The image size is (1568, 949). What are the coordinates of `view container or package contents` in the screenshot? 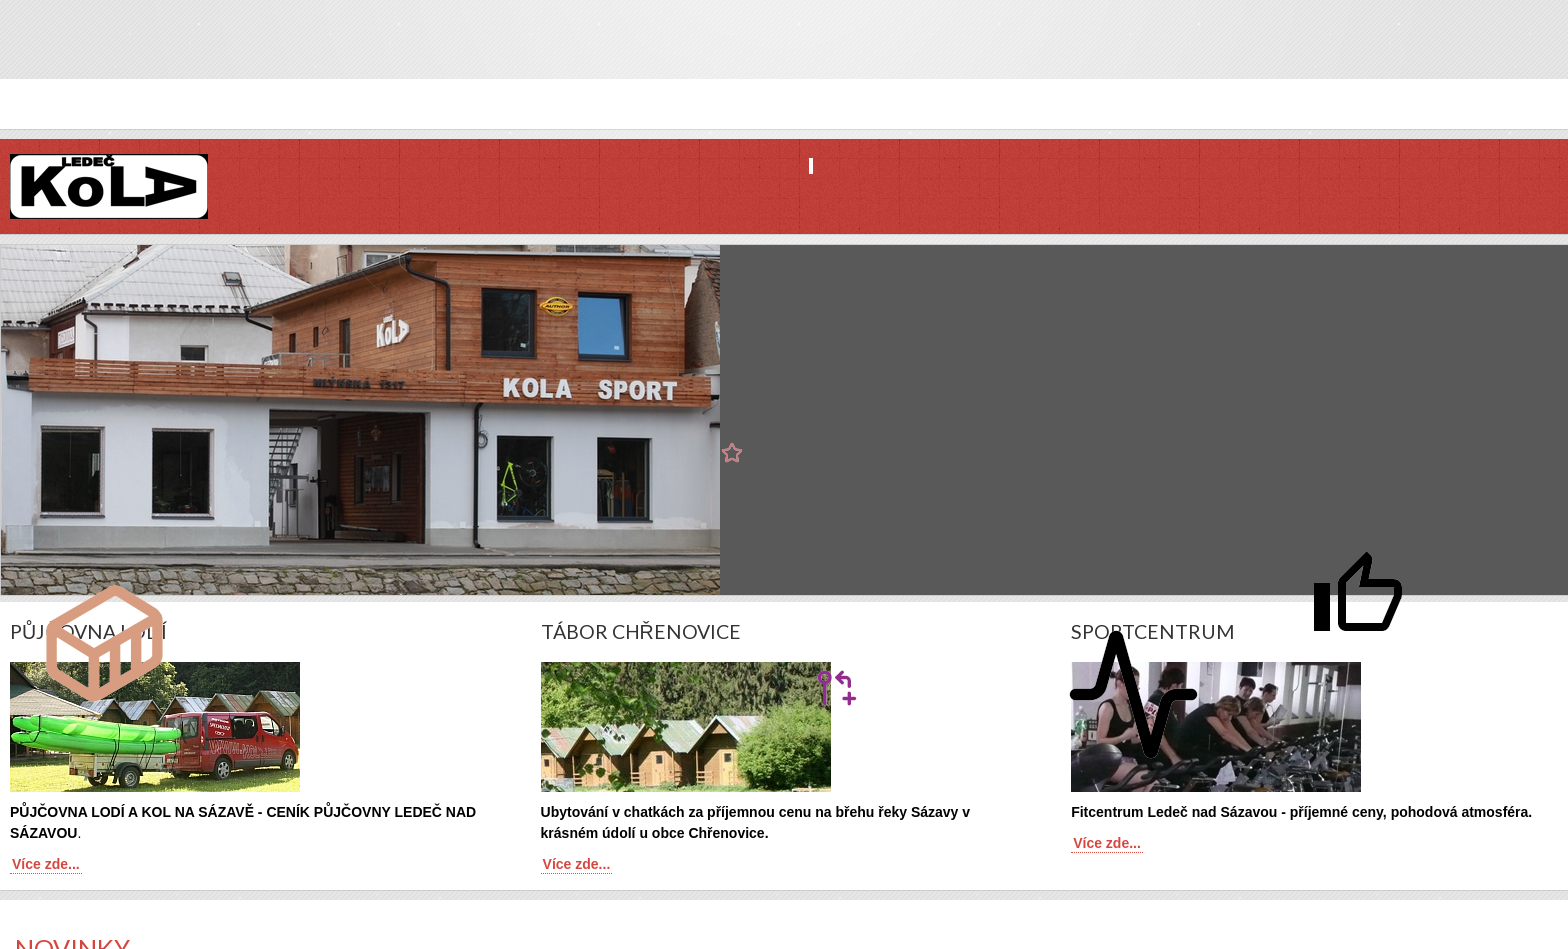 It's located at (104, 643).